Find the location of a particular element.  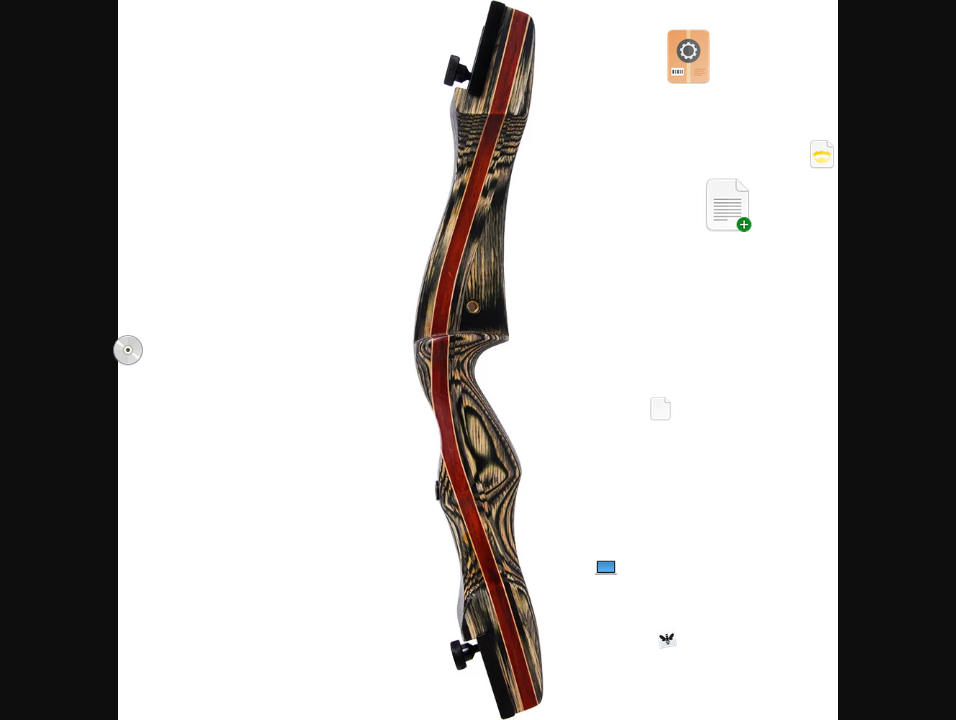

indicates an empty or blank file is located at coordinates (660, 408).